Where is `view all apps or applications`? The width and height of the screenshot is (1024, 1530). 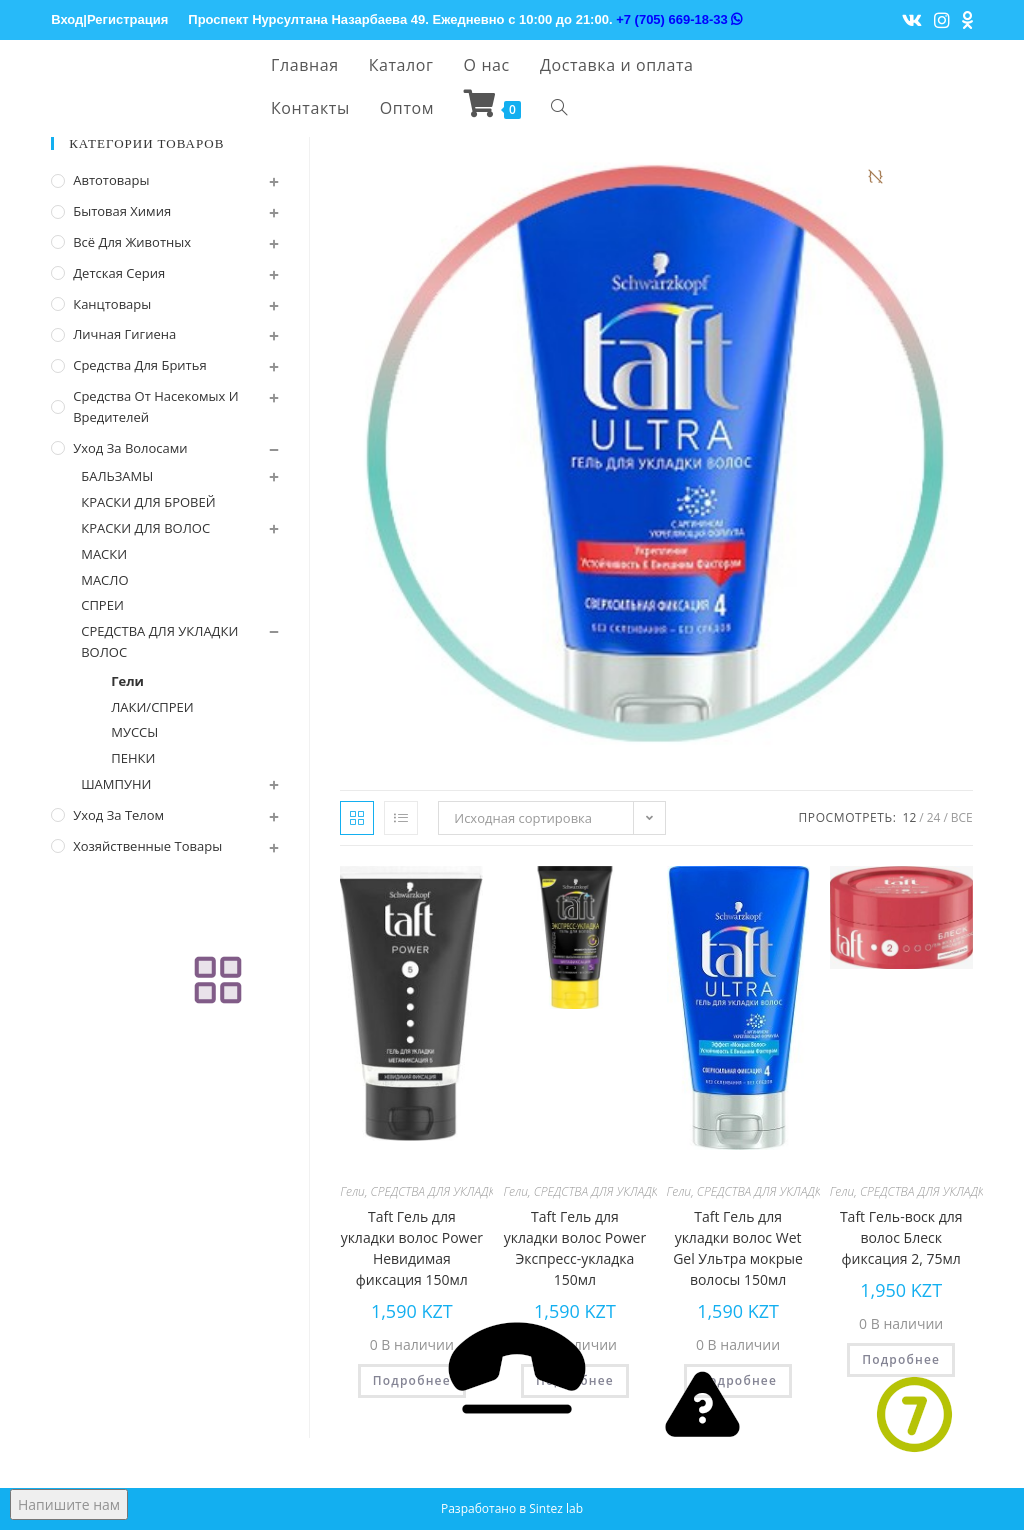 view all apps or applications is located at coordinates (218, 980).